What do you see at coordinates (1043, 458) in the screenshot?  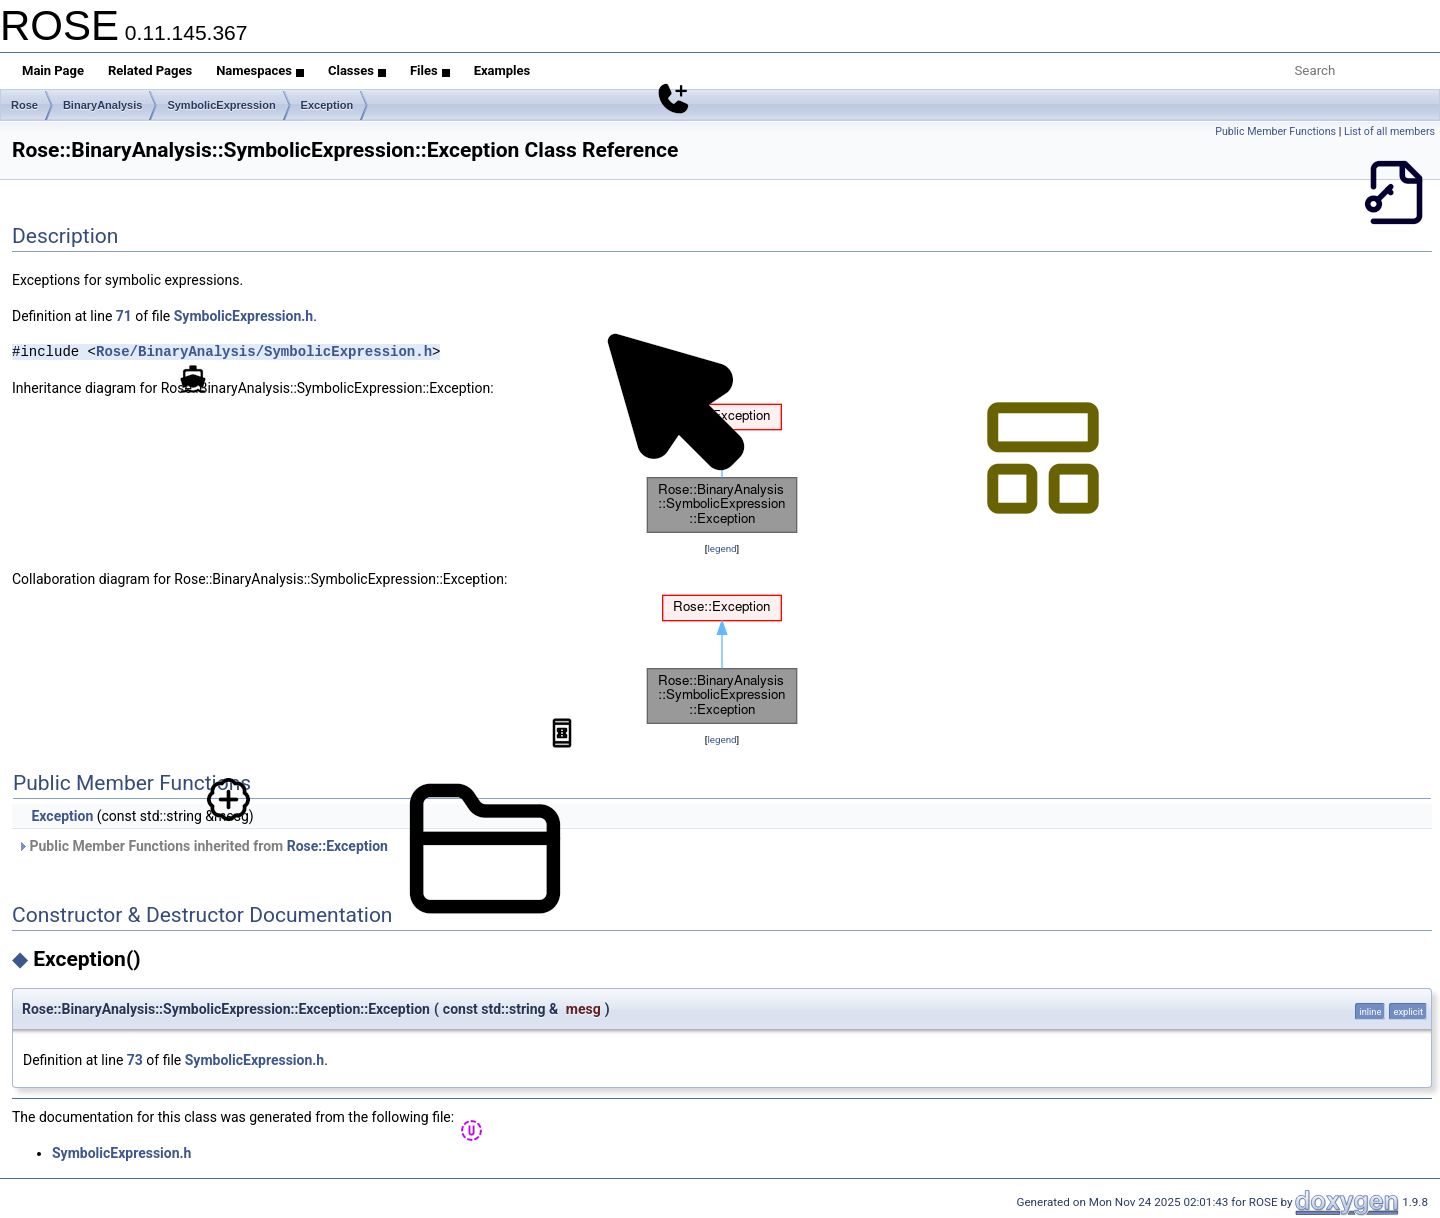 I see `switch to top panel layout view` at bounding box center [1043, 458].